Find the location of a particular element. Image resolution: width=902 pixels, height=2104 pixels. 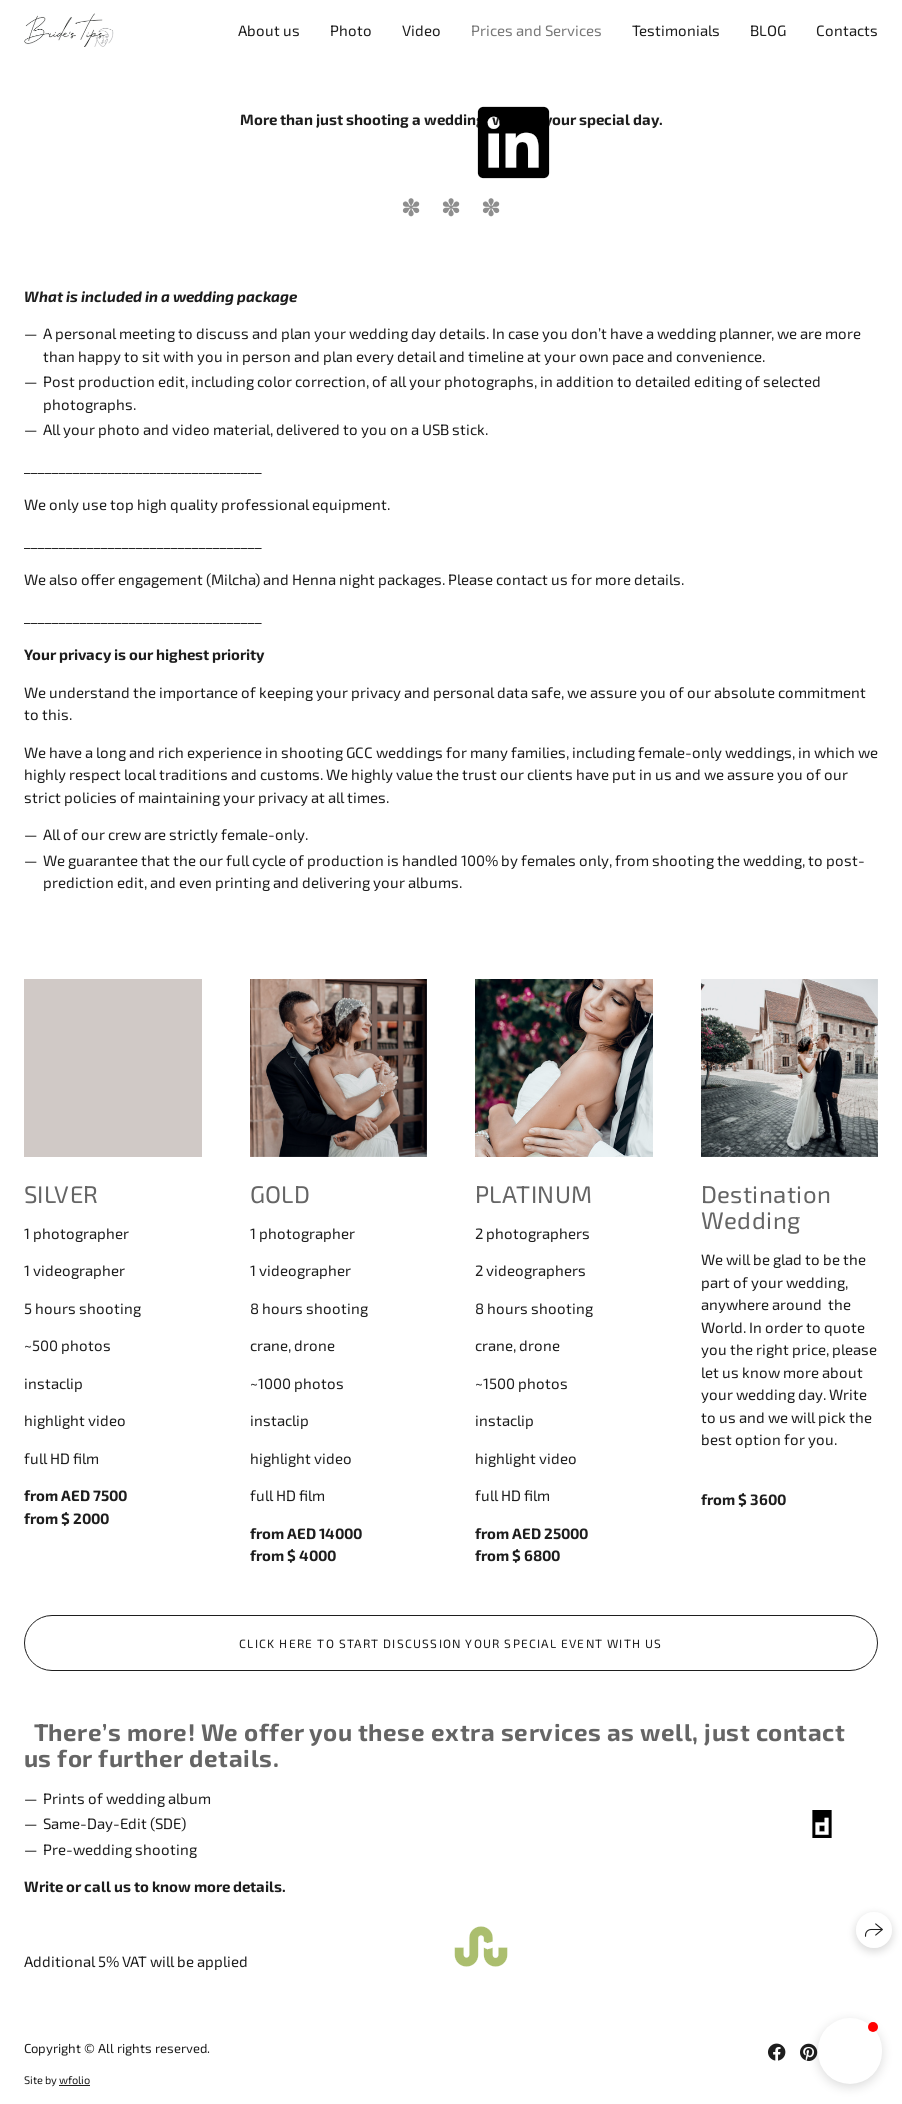

containerd container runtime logo is located at coordinates (822, 1824).